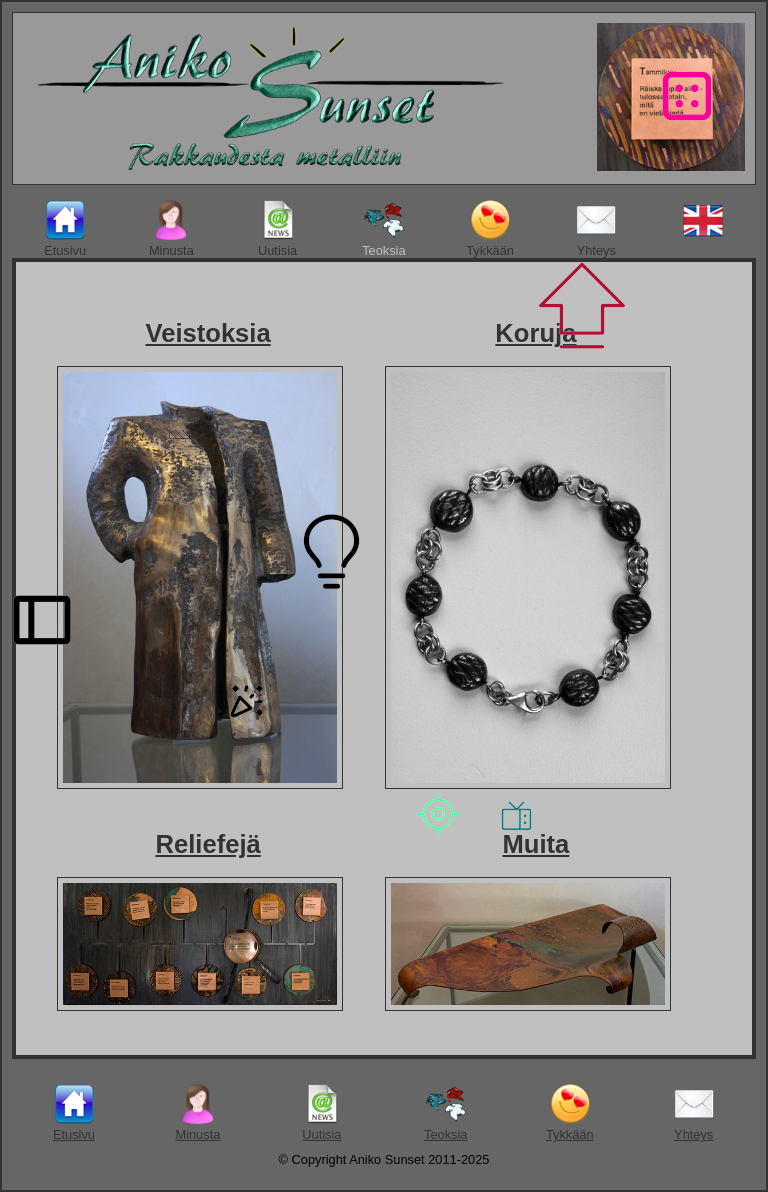 This screenshot has height=1192, width=768. Describe the element at coordinates (687, 96) in the screenshot. I see `roll or randomize a selection` at that location.